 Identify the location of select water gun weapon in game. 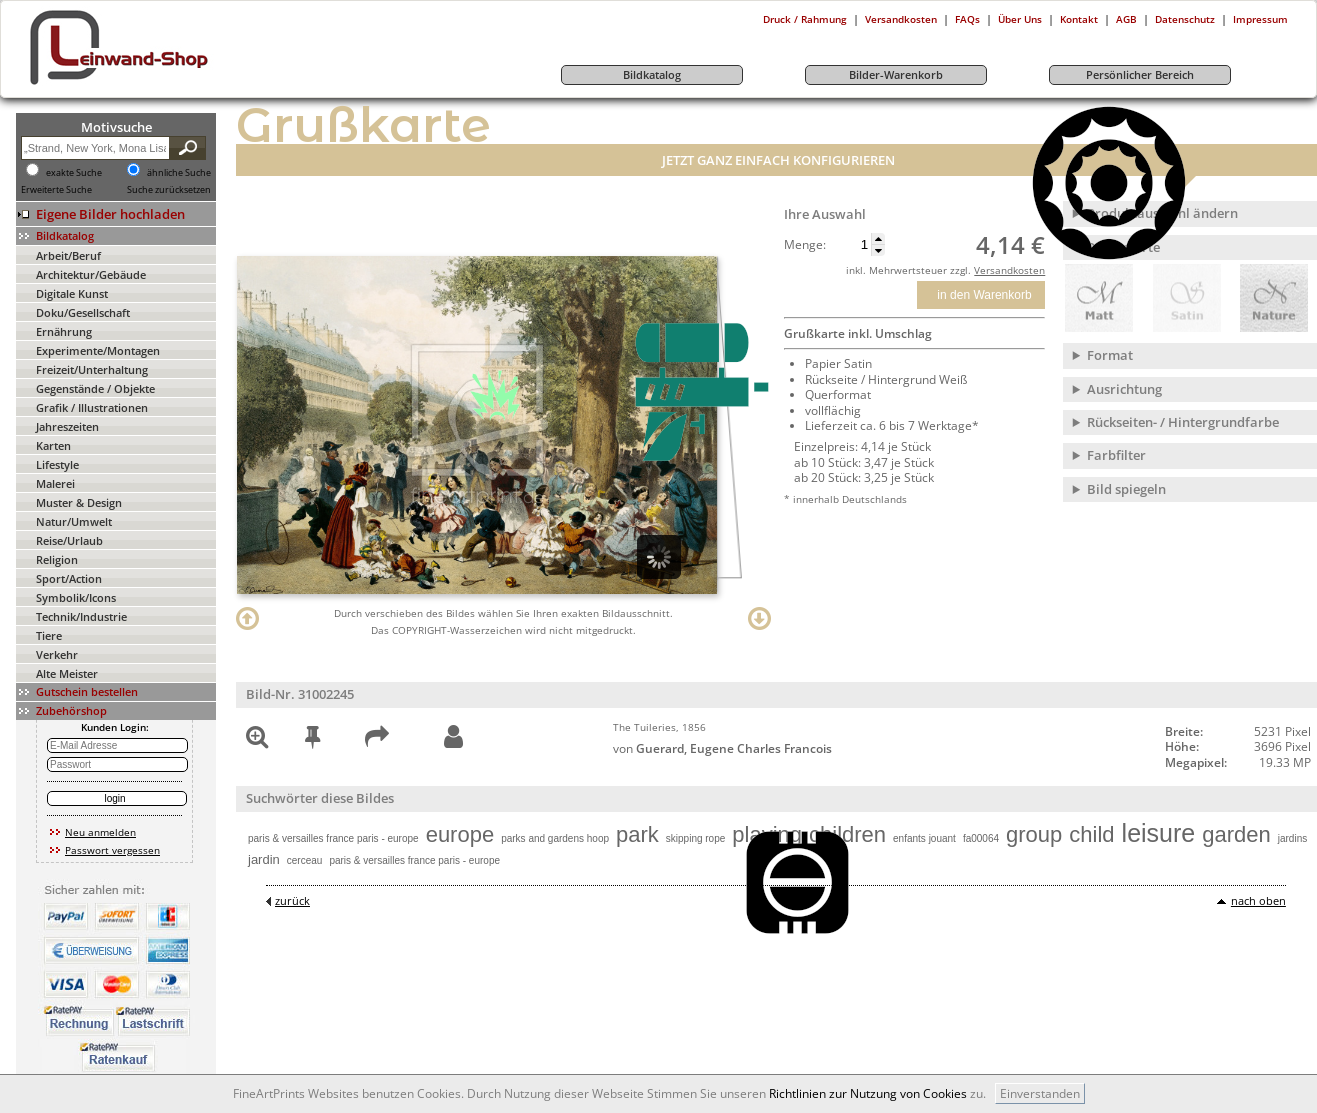
(702, 392).